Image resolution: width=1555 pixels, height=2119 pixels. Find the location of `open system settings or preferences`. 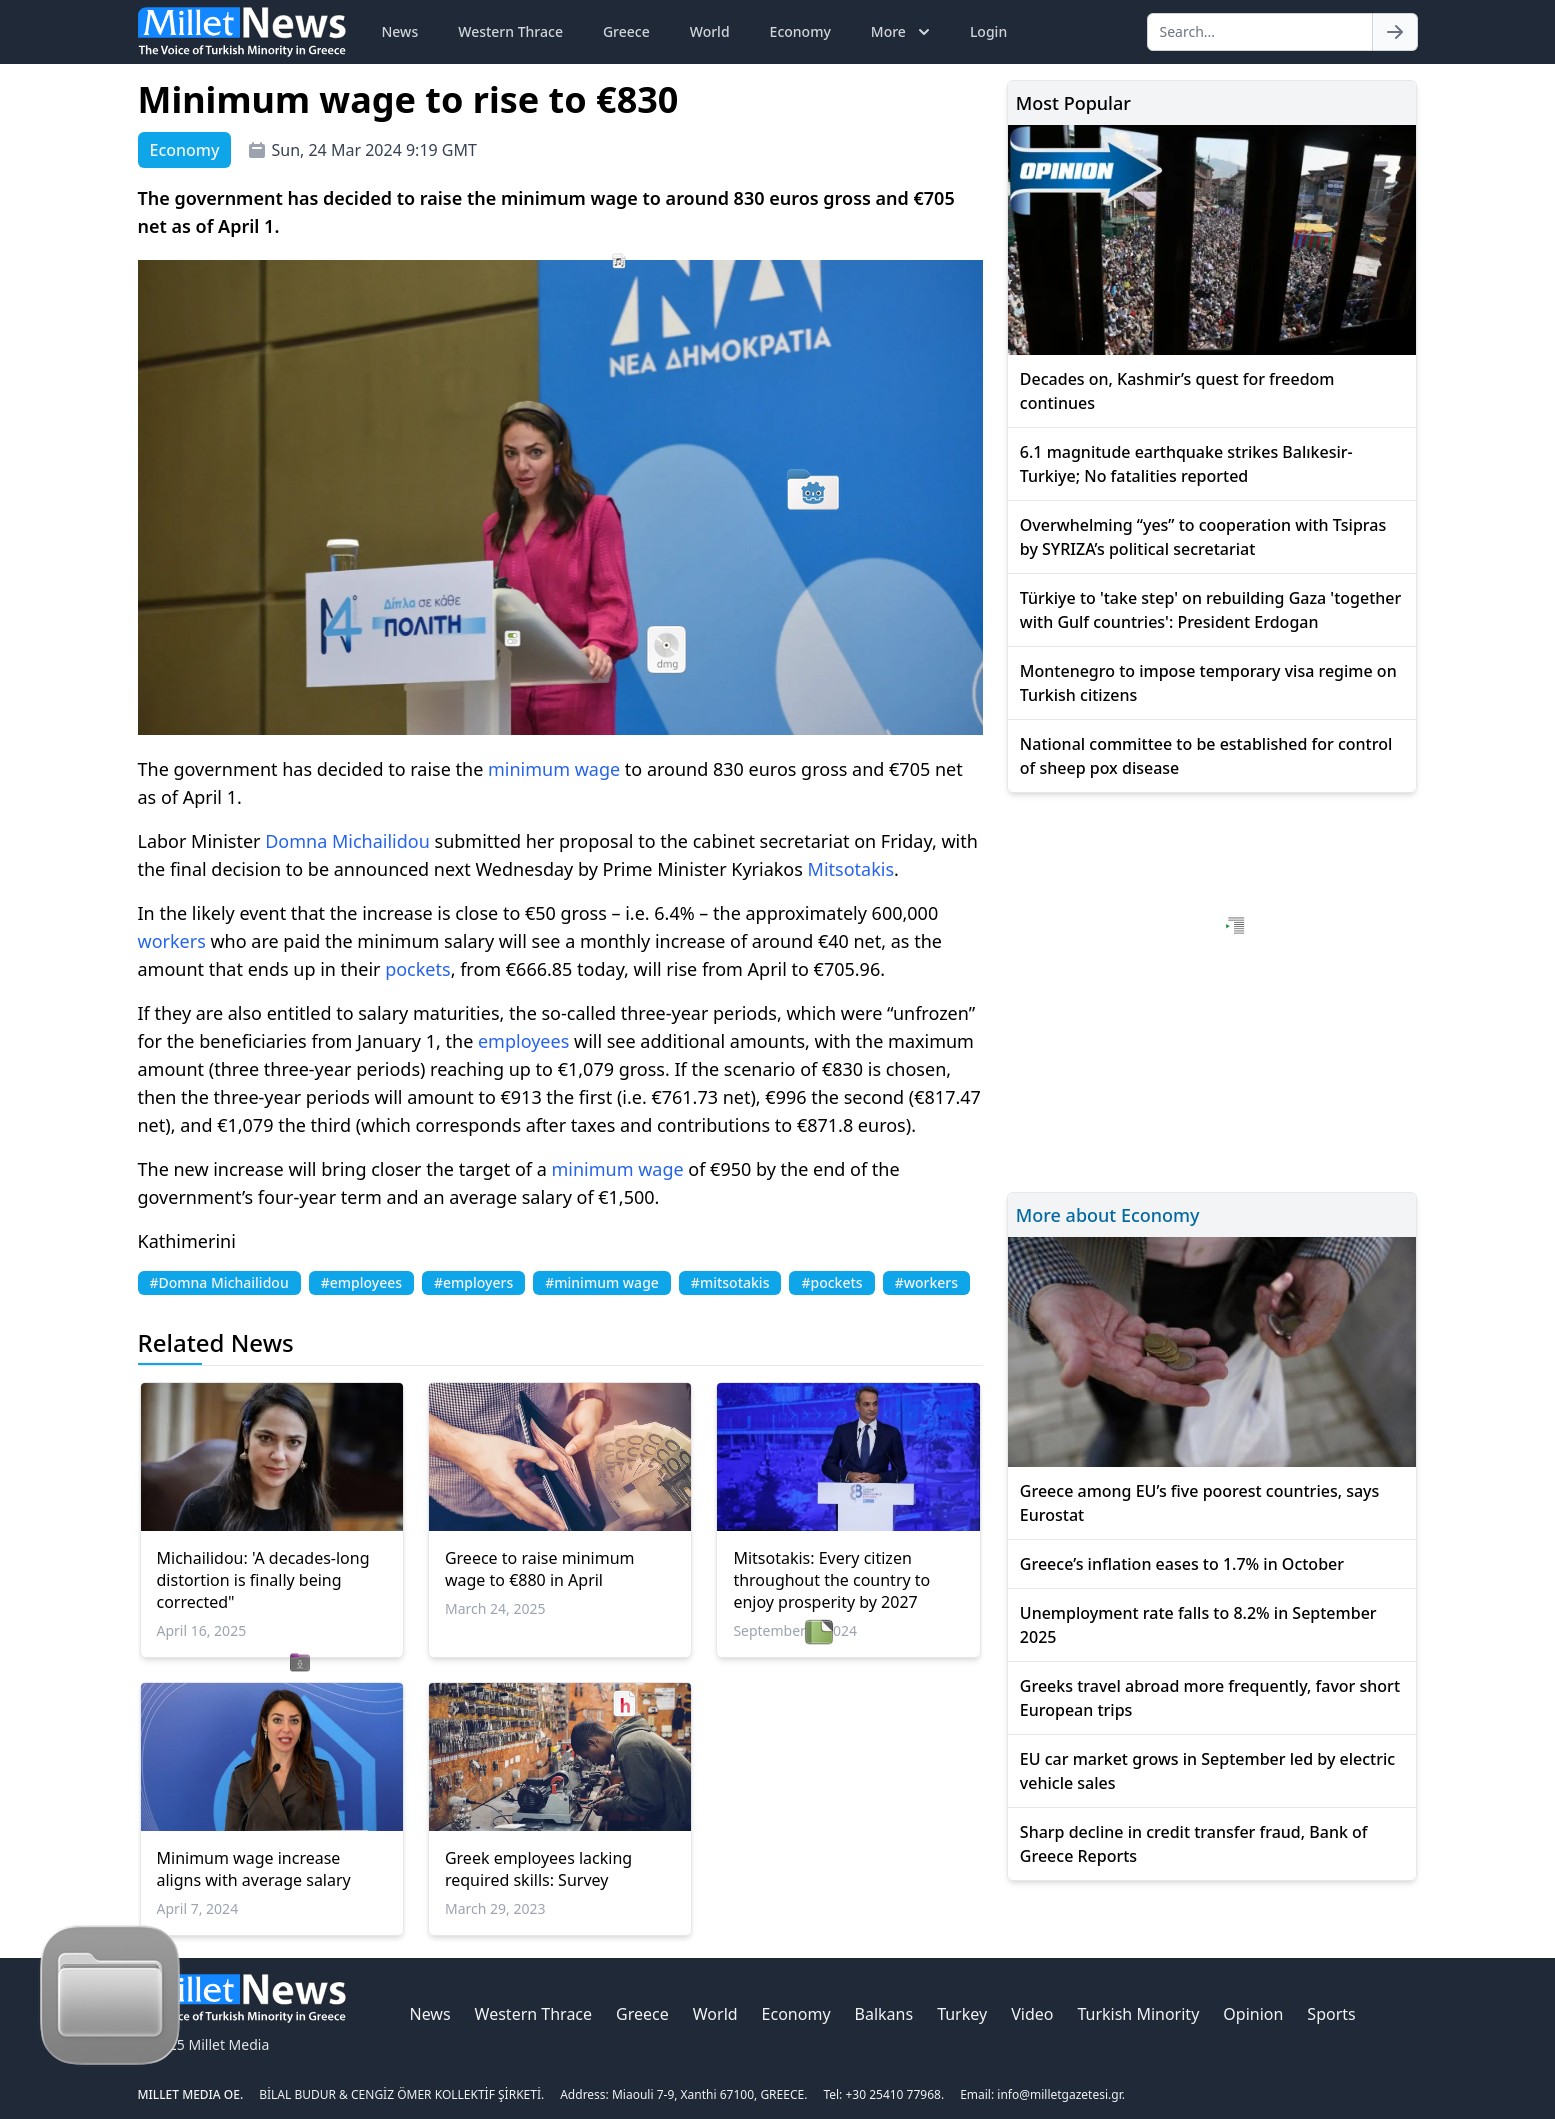

open system settings or preferences is located at coordinates (512, 638).